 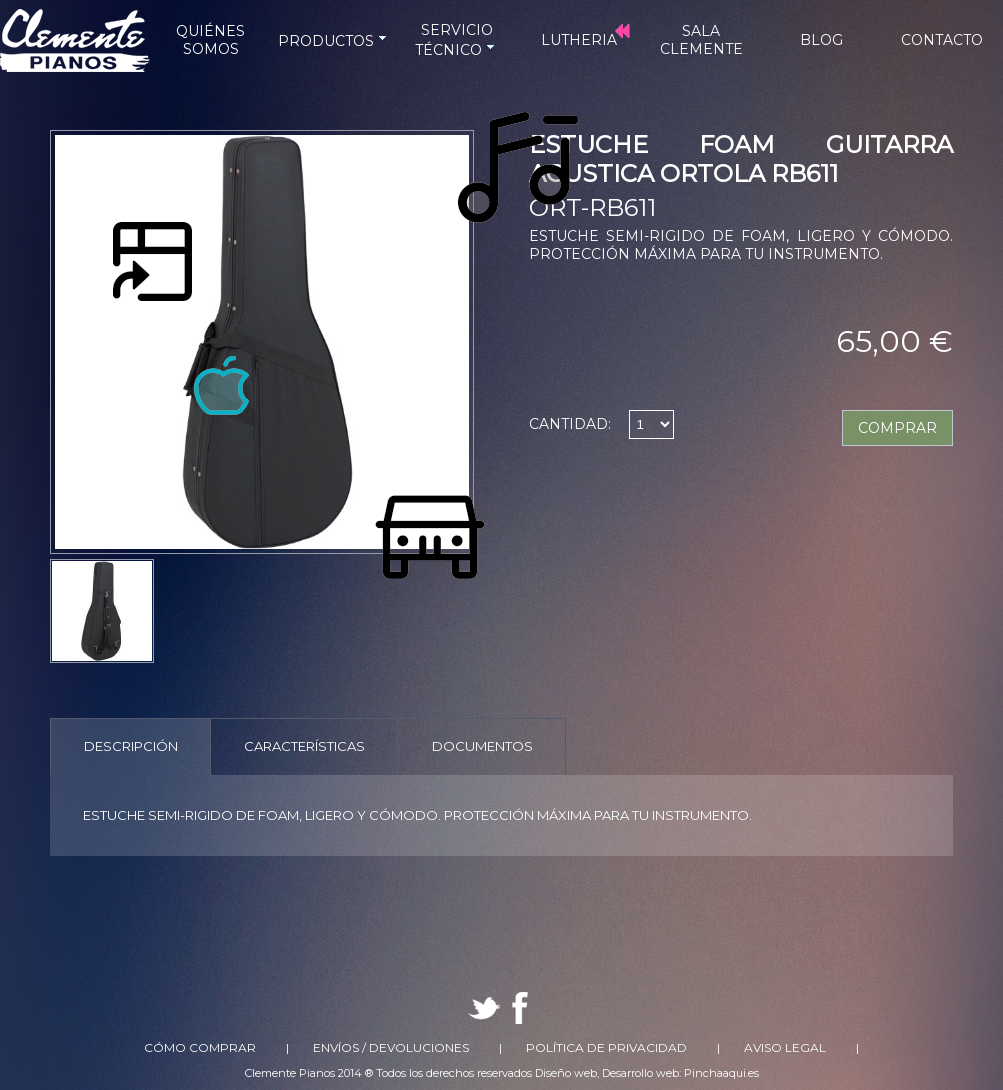 What do you see at coordinates (152, 261) in the screenshot?
I see `create a symbolic link to this project` at bounding box center [152, 261].